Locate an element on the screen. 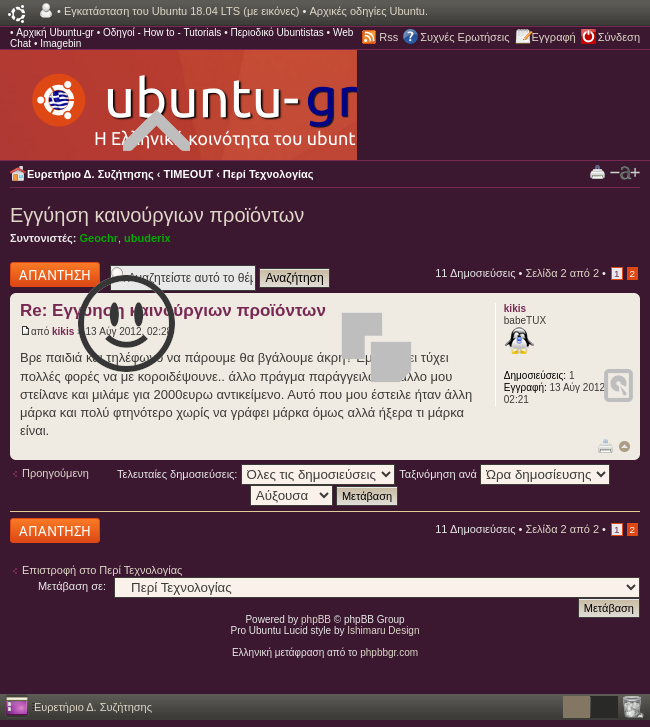 Image resolution: width=650 pixels, height=727 pixels. access firewire hard drive is located at coordinates (618, 385).